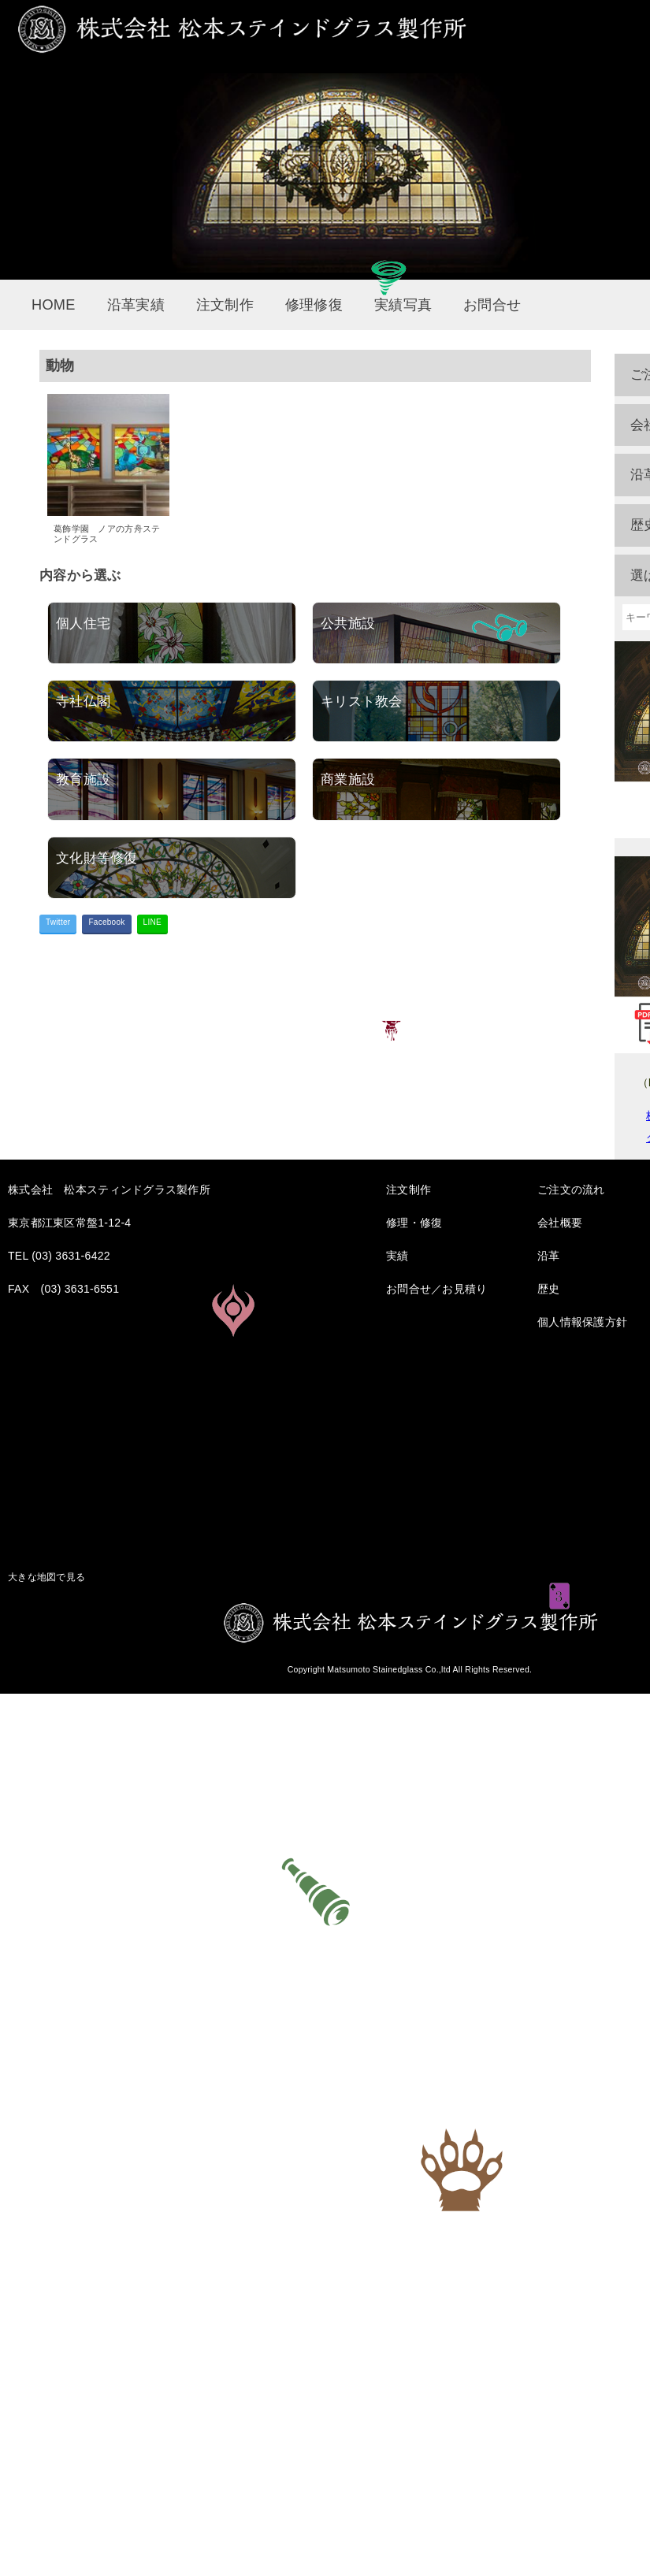 The image size is (650, 2576). What do you see at coordinates (315, 1891) in the screenshot?
I see `search or explore content` at bounding box center [315, 1891].